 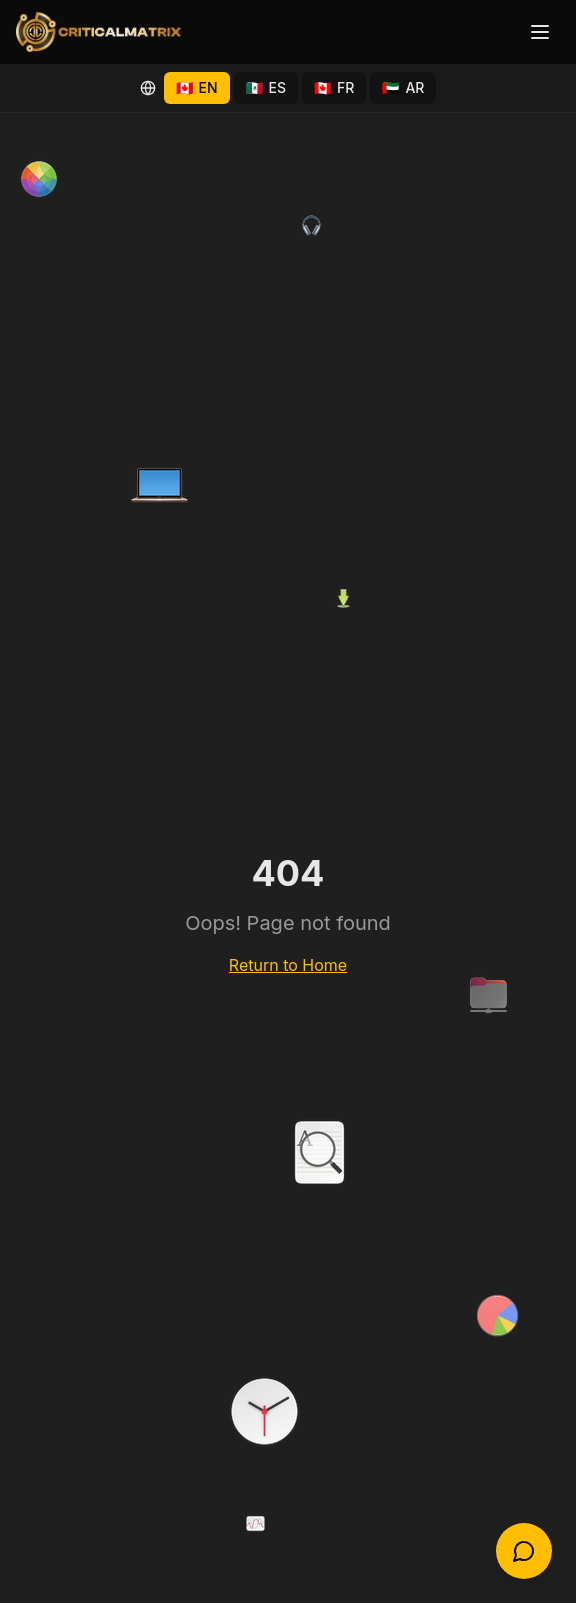 I want to click on open document viewer application, so click(x=319, y=1152).